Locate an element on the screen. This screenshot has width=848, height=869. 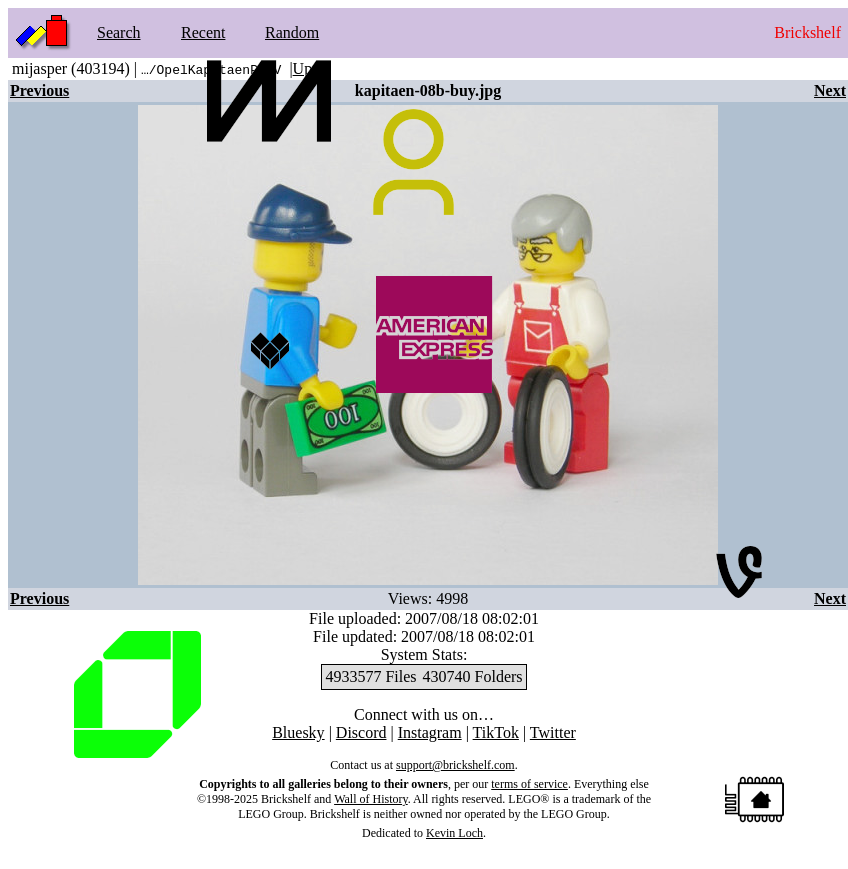
open ChartMogul analytics dashboard is located at coordinates (269, 101).